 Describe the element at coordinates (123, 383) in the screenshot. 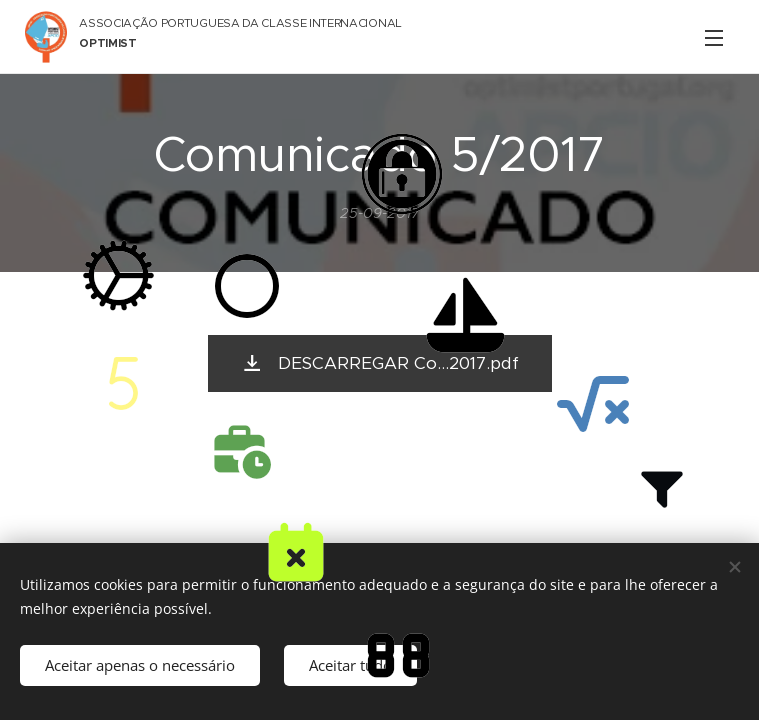

I see `indicates the number five in a list or sequence` at that location.